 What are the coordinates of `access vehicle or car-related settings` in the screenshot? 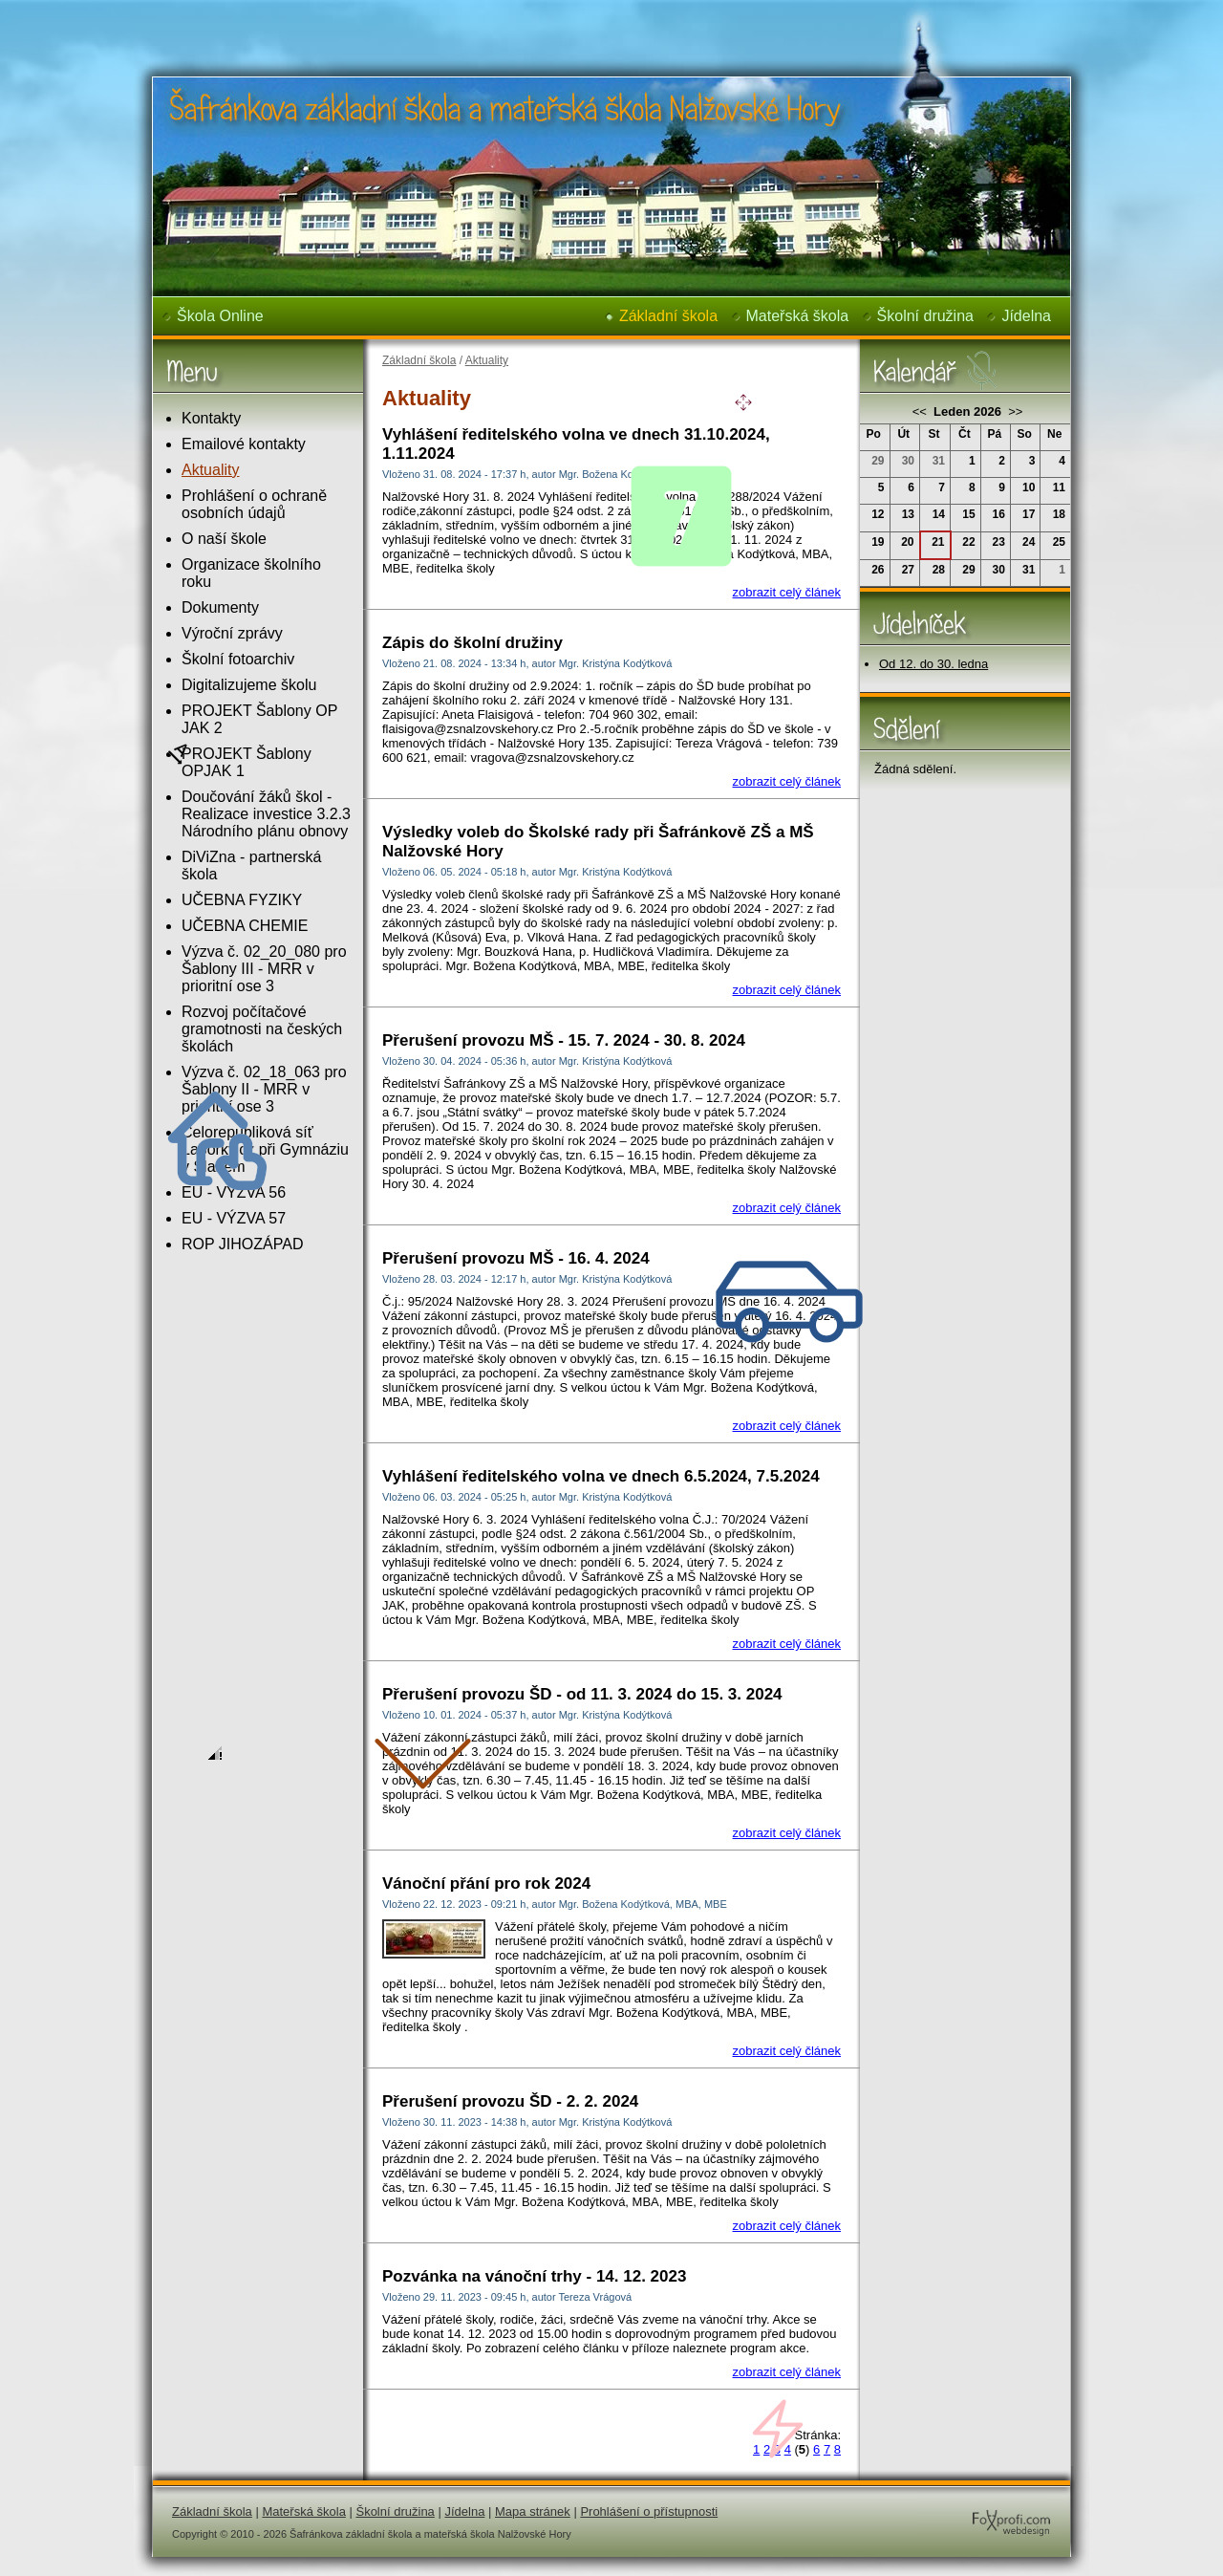 It's located at (789, 1297).